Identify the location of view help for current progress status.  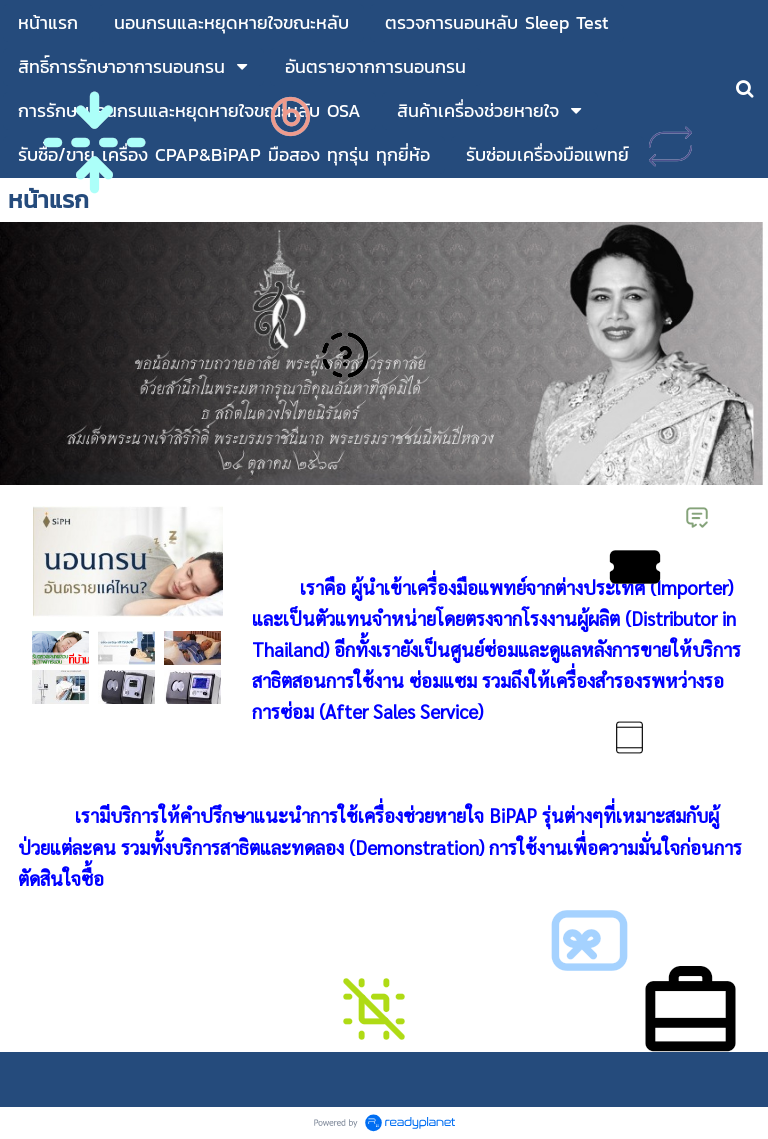
(345, 355).